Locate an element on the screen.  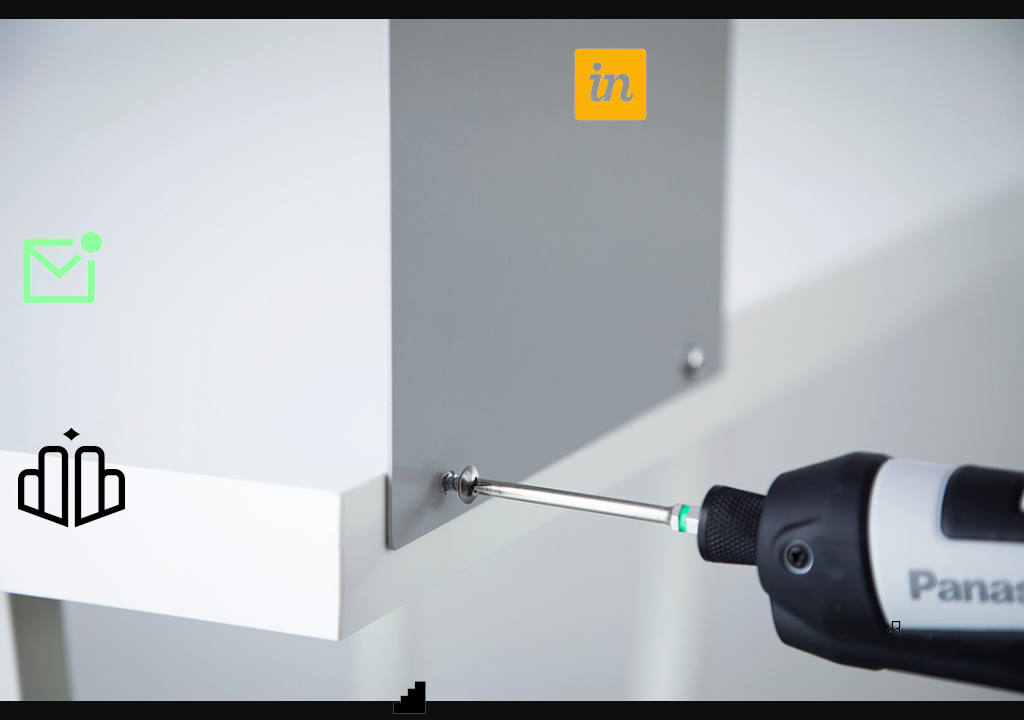
access music library or player is located at coordinates (895, 627).